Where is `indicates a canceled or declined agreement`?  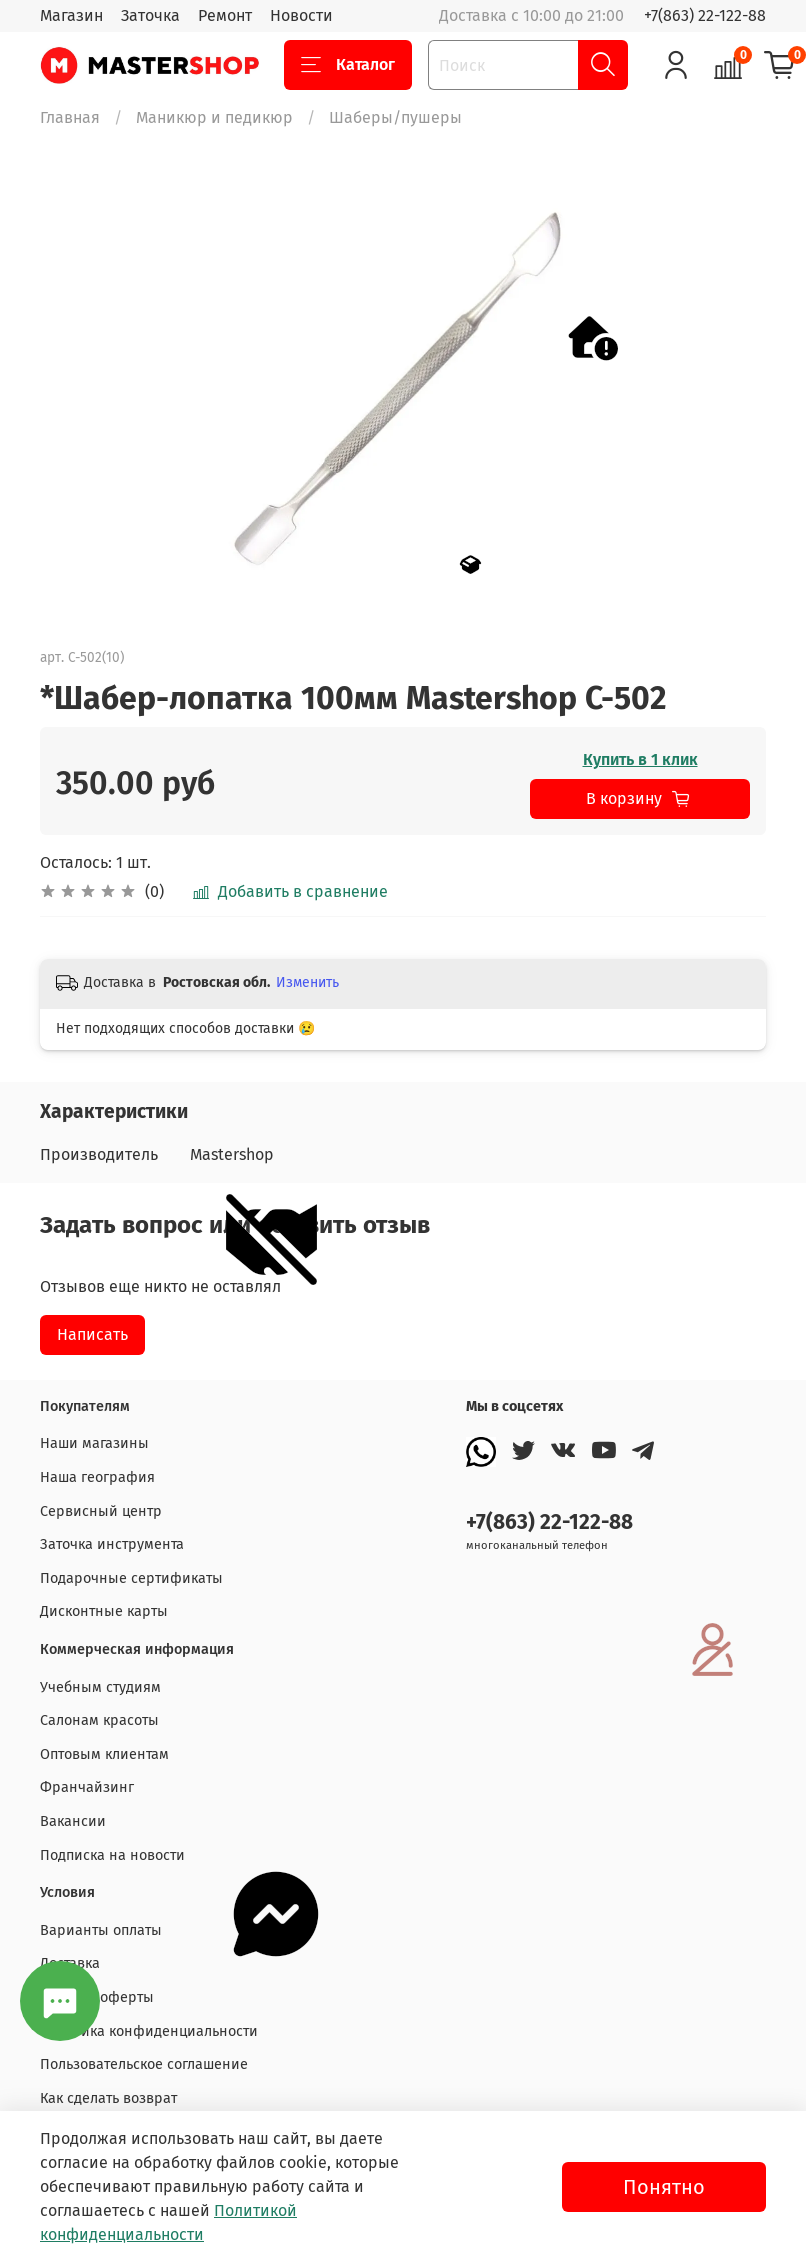
indicates a canceled or declined agreement is located at coordinates (271, 1239).